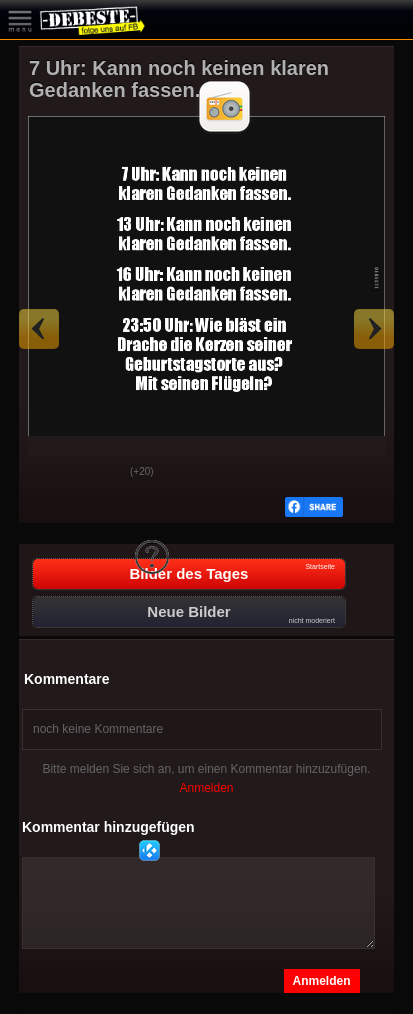 The height and width of the screenshot is (1014, 413). Describe the element at coordinates (149, 850) in the screenshot. I see `open kodi media center` at that location.